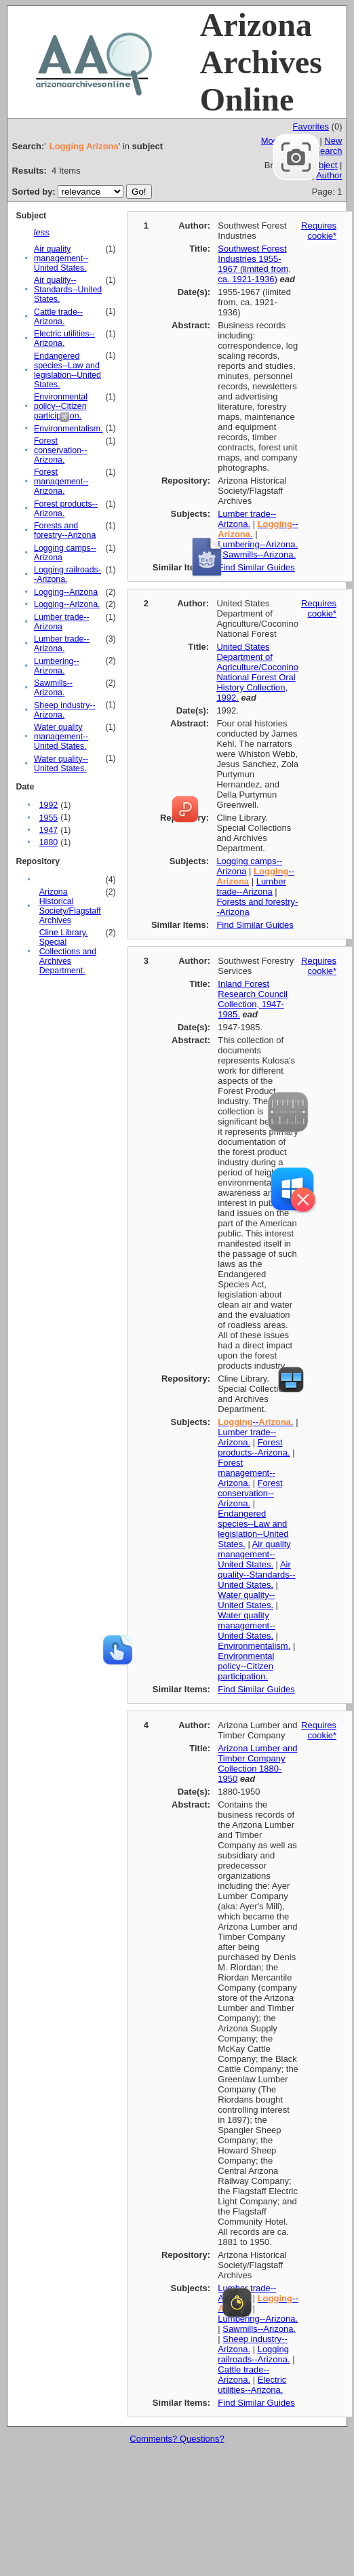 This screenshot has width=354, height=2576. I want to click on open wps pdf editor application, so click(185, 809).